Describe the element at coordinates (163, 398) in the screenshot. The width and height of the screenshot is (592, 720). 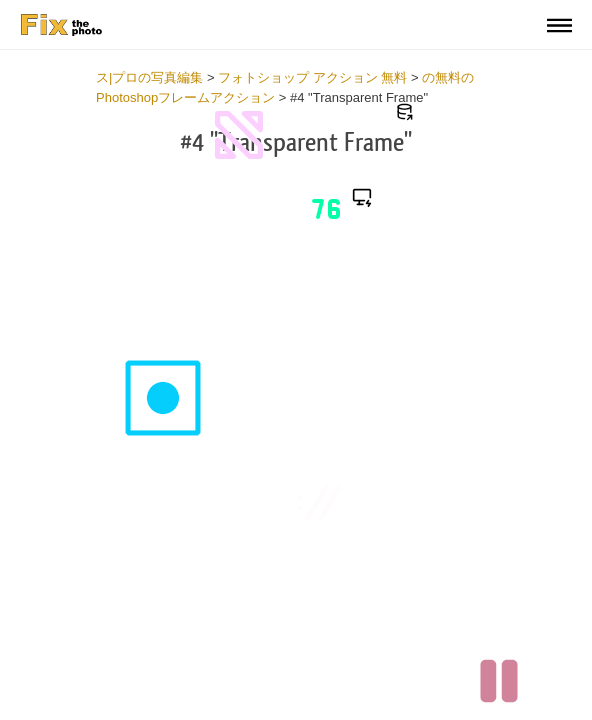
I see `indicates a file has been modified` at that location.